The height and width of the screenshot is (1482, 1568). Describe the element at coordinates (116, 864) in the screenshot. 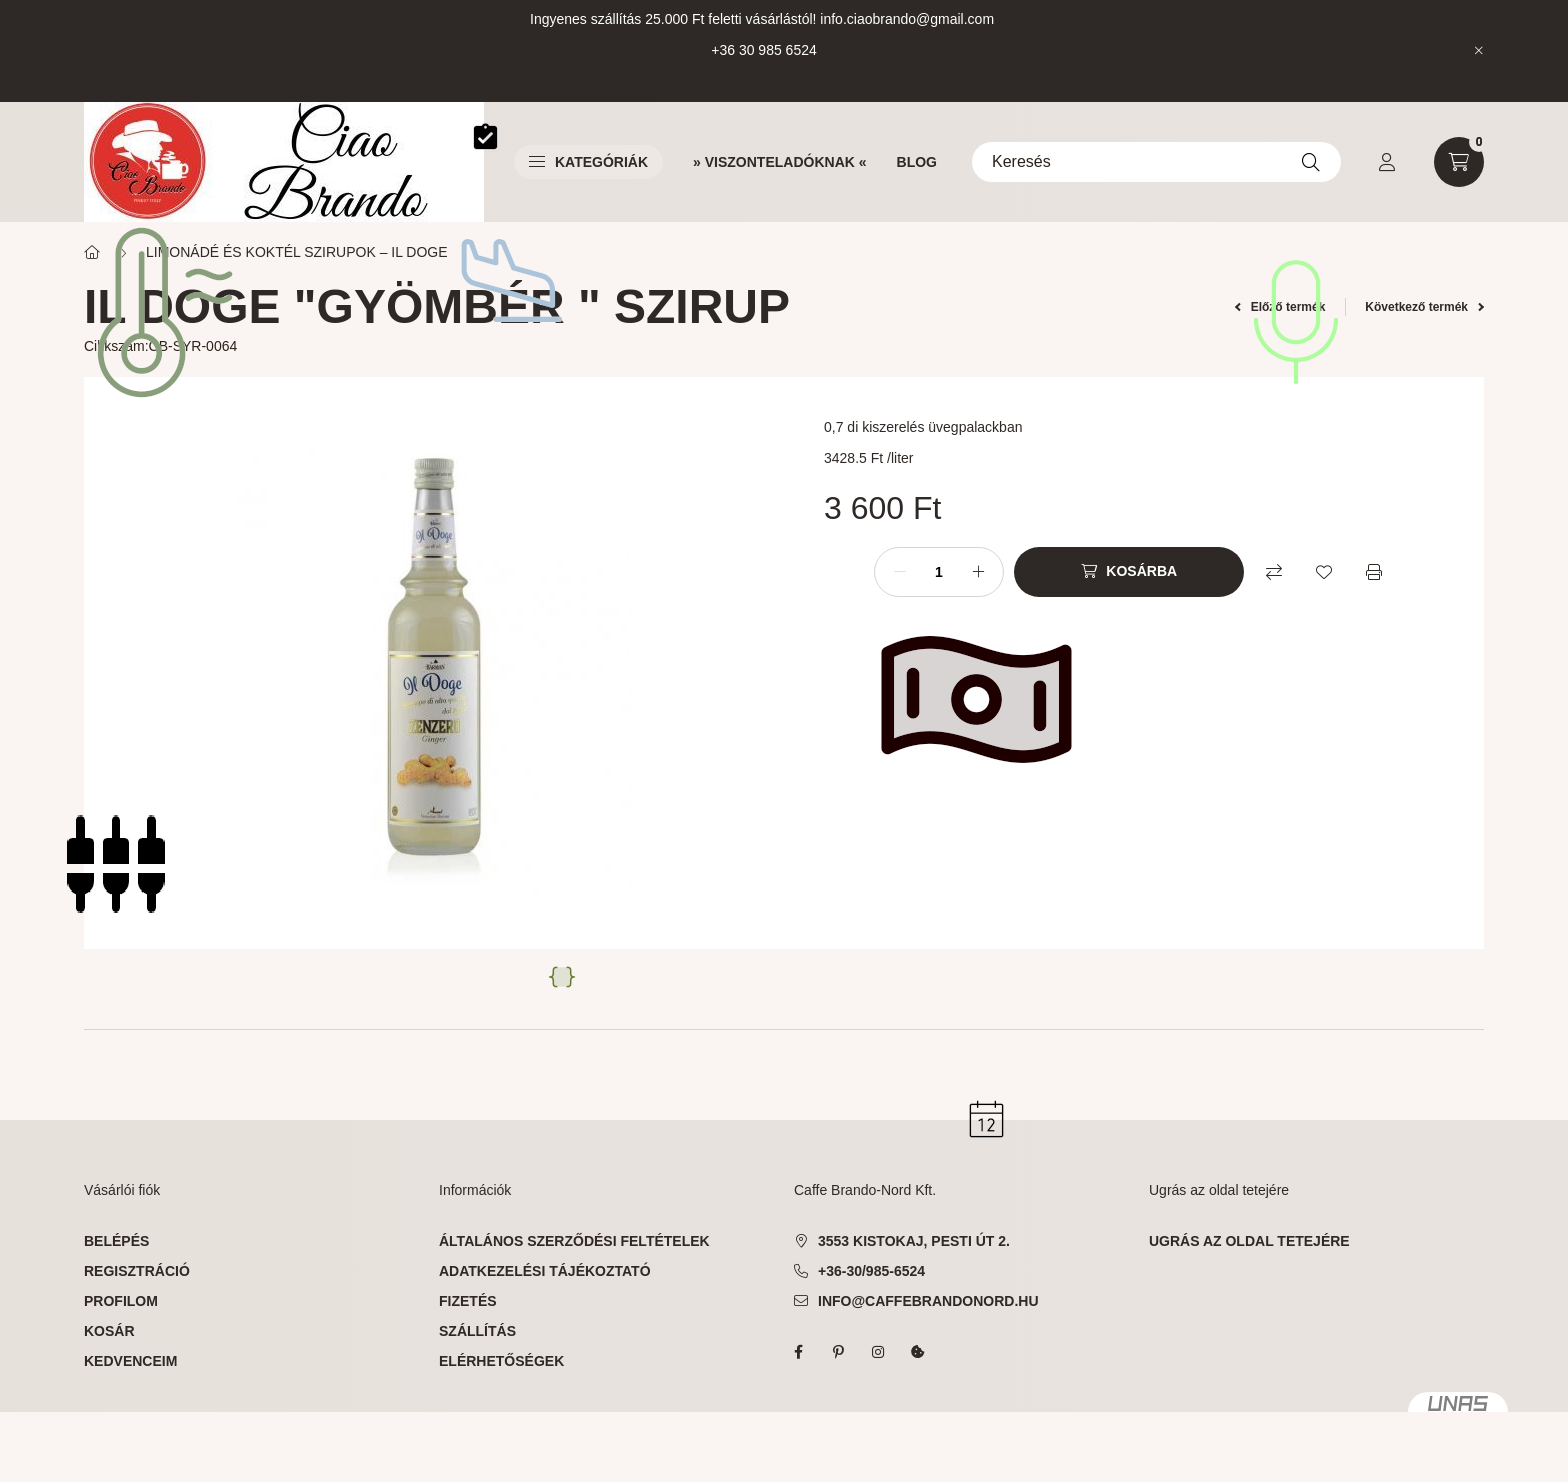

I see `configure audio/video input settings` at that location.